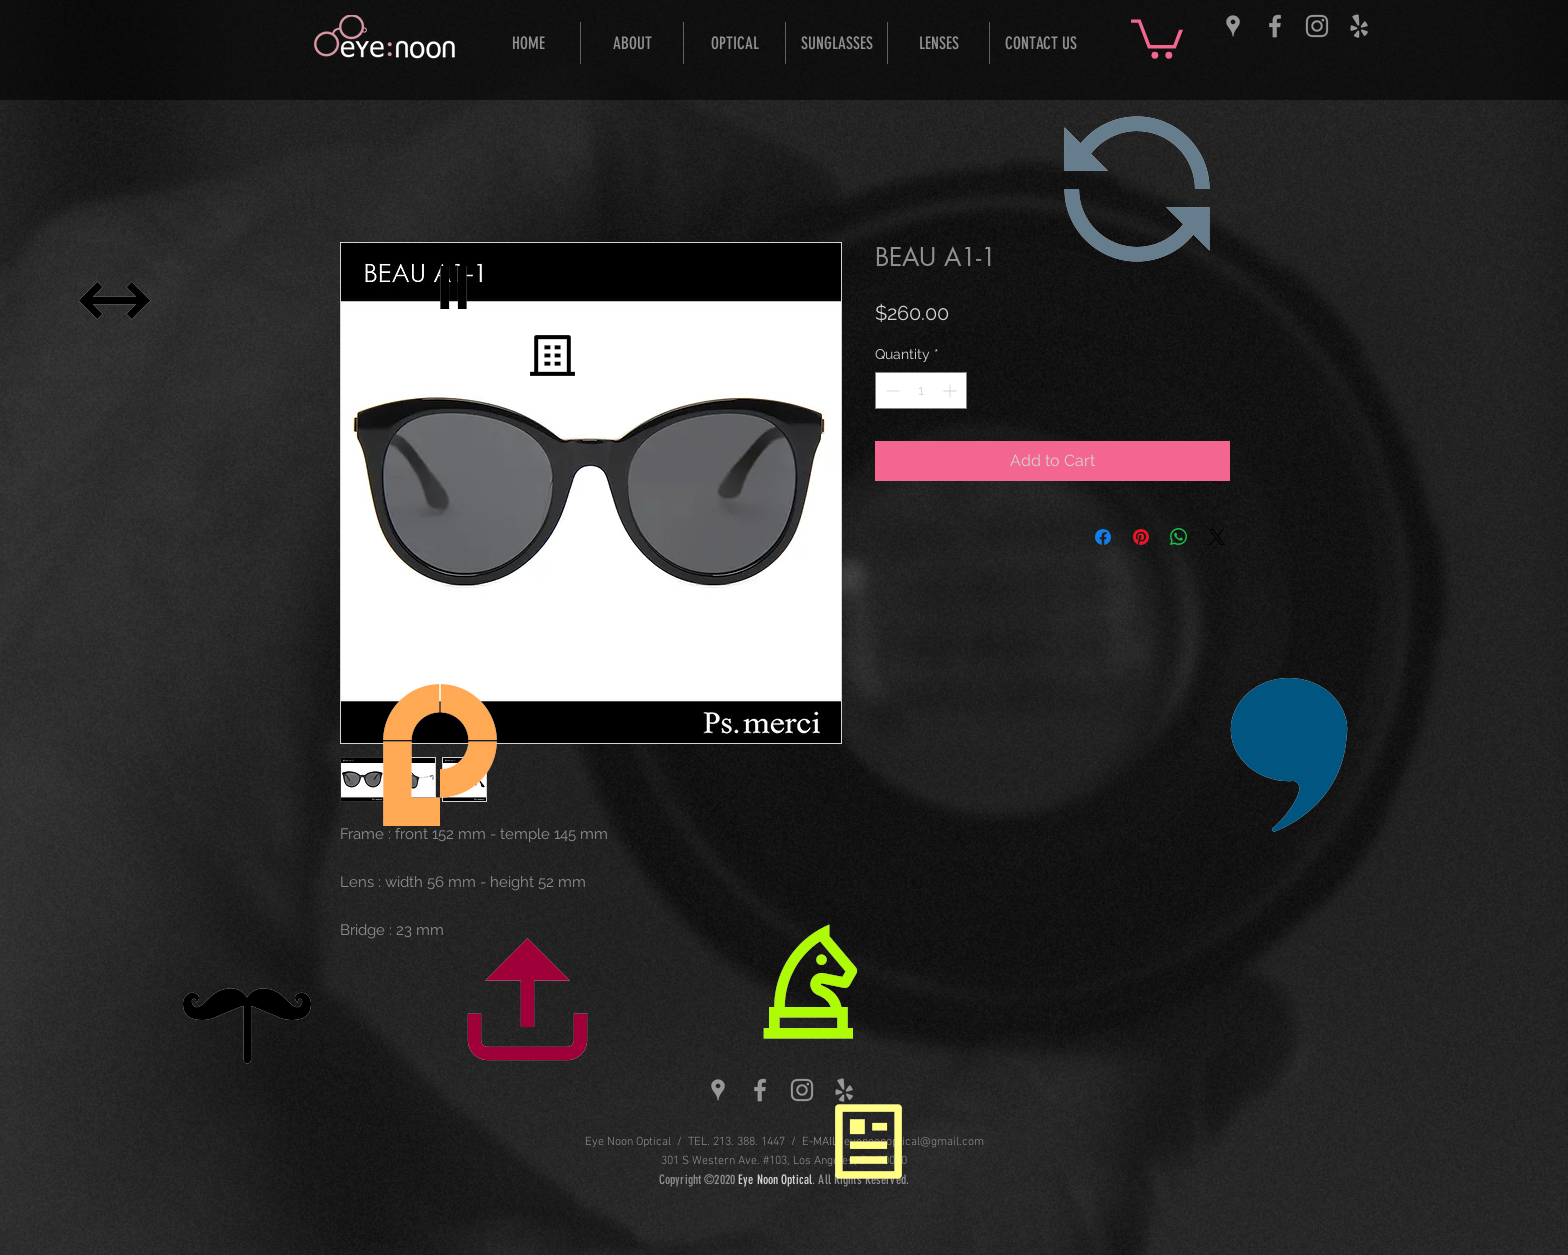 The width and height of the screenshot is (1568, 1255). I want to click on view article or news content, so click(868, 1141).